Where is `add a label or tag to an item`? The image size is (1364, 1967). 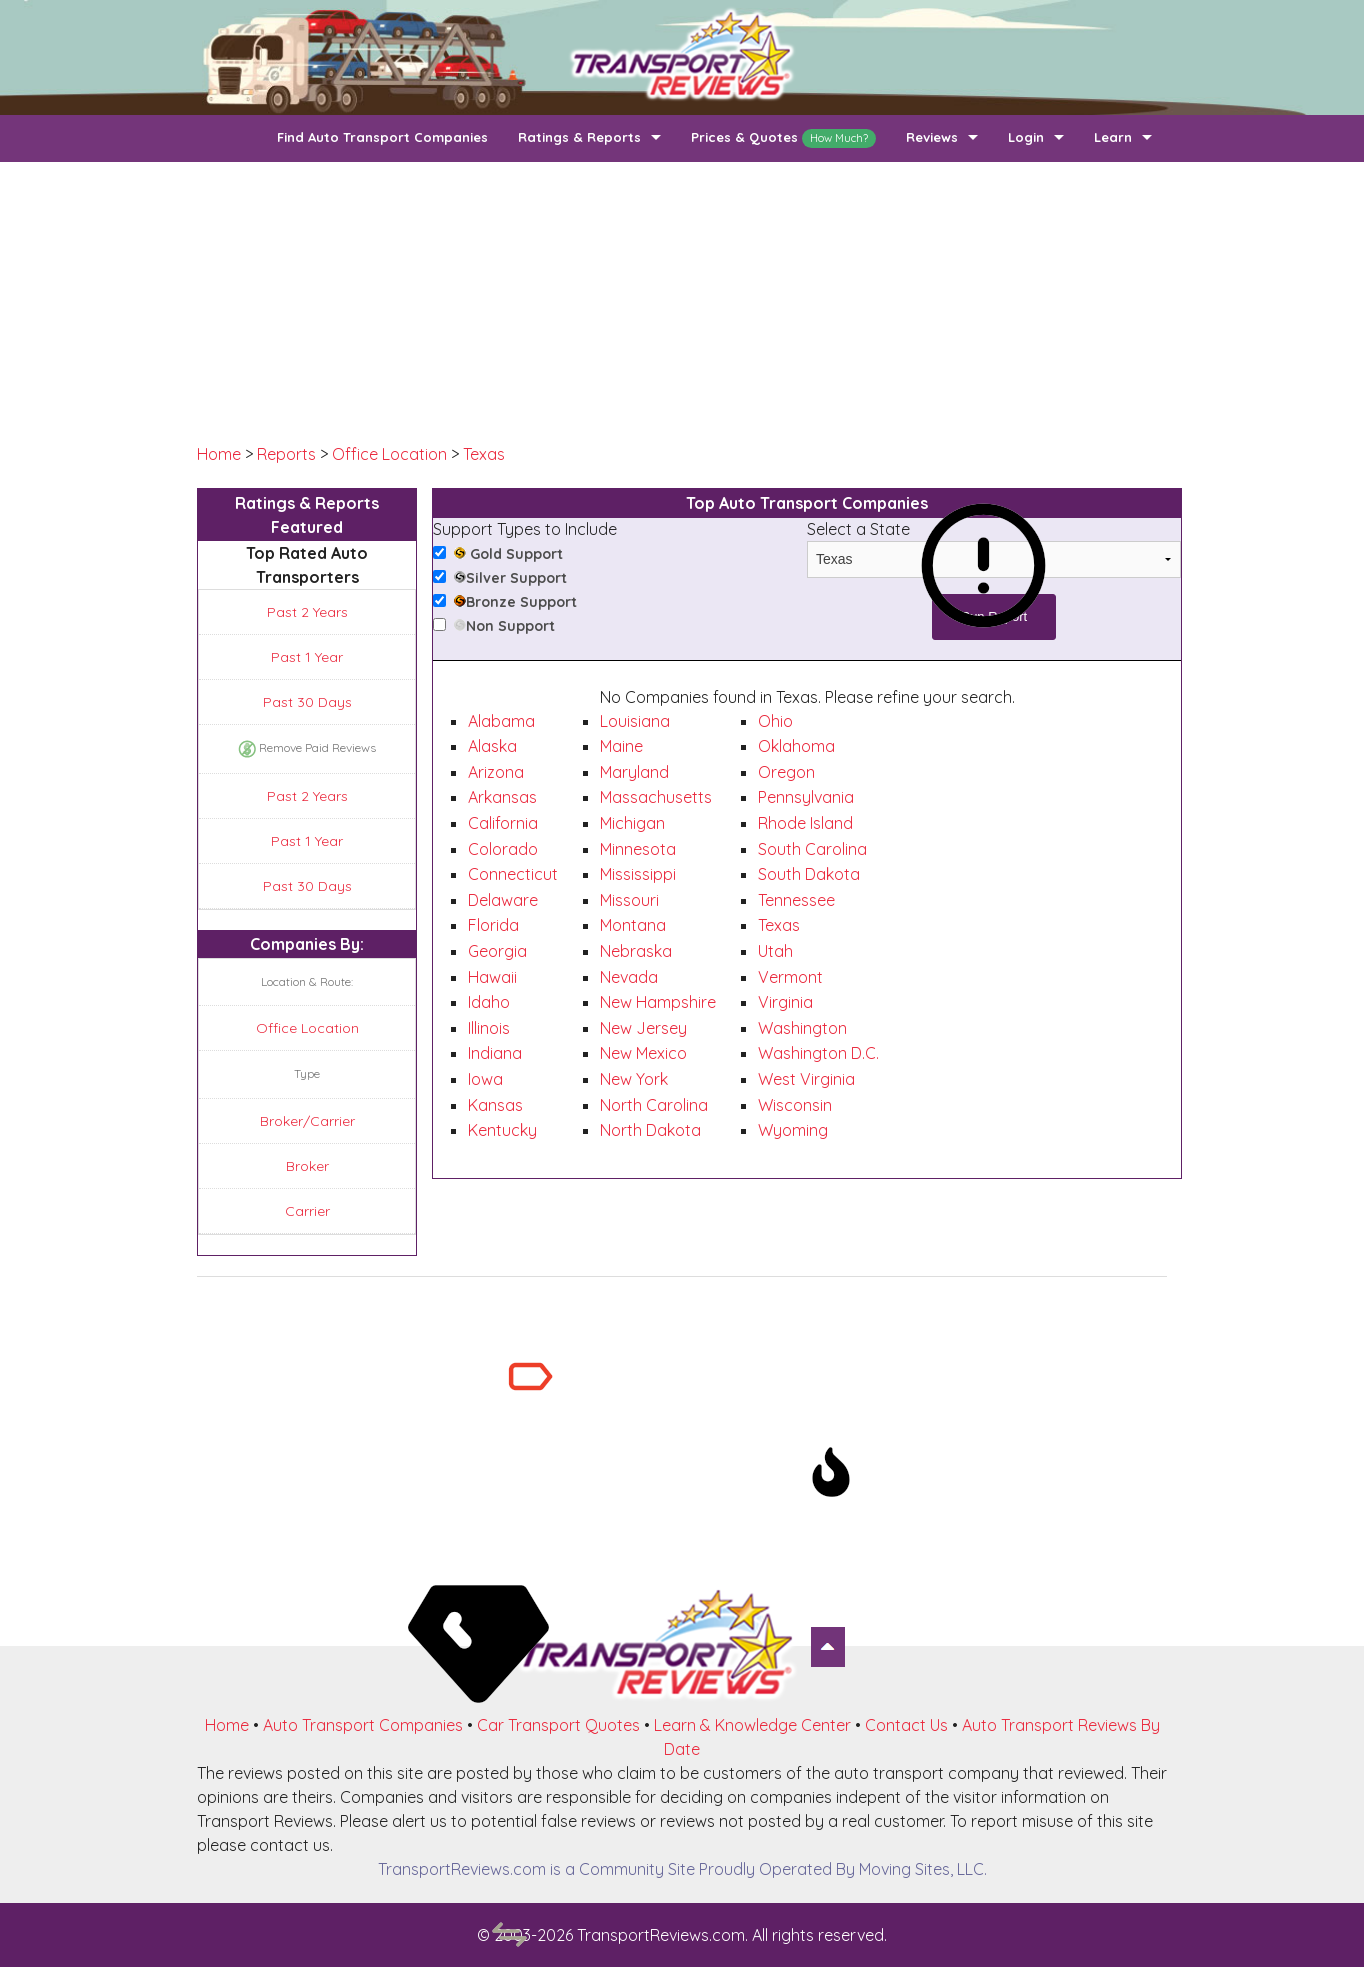
add a label or tag to an item is located at coordinates (529, 1376).